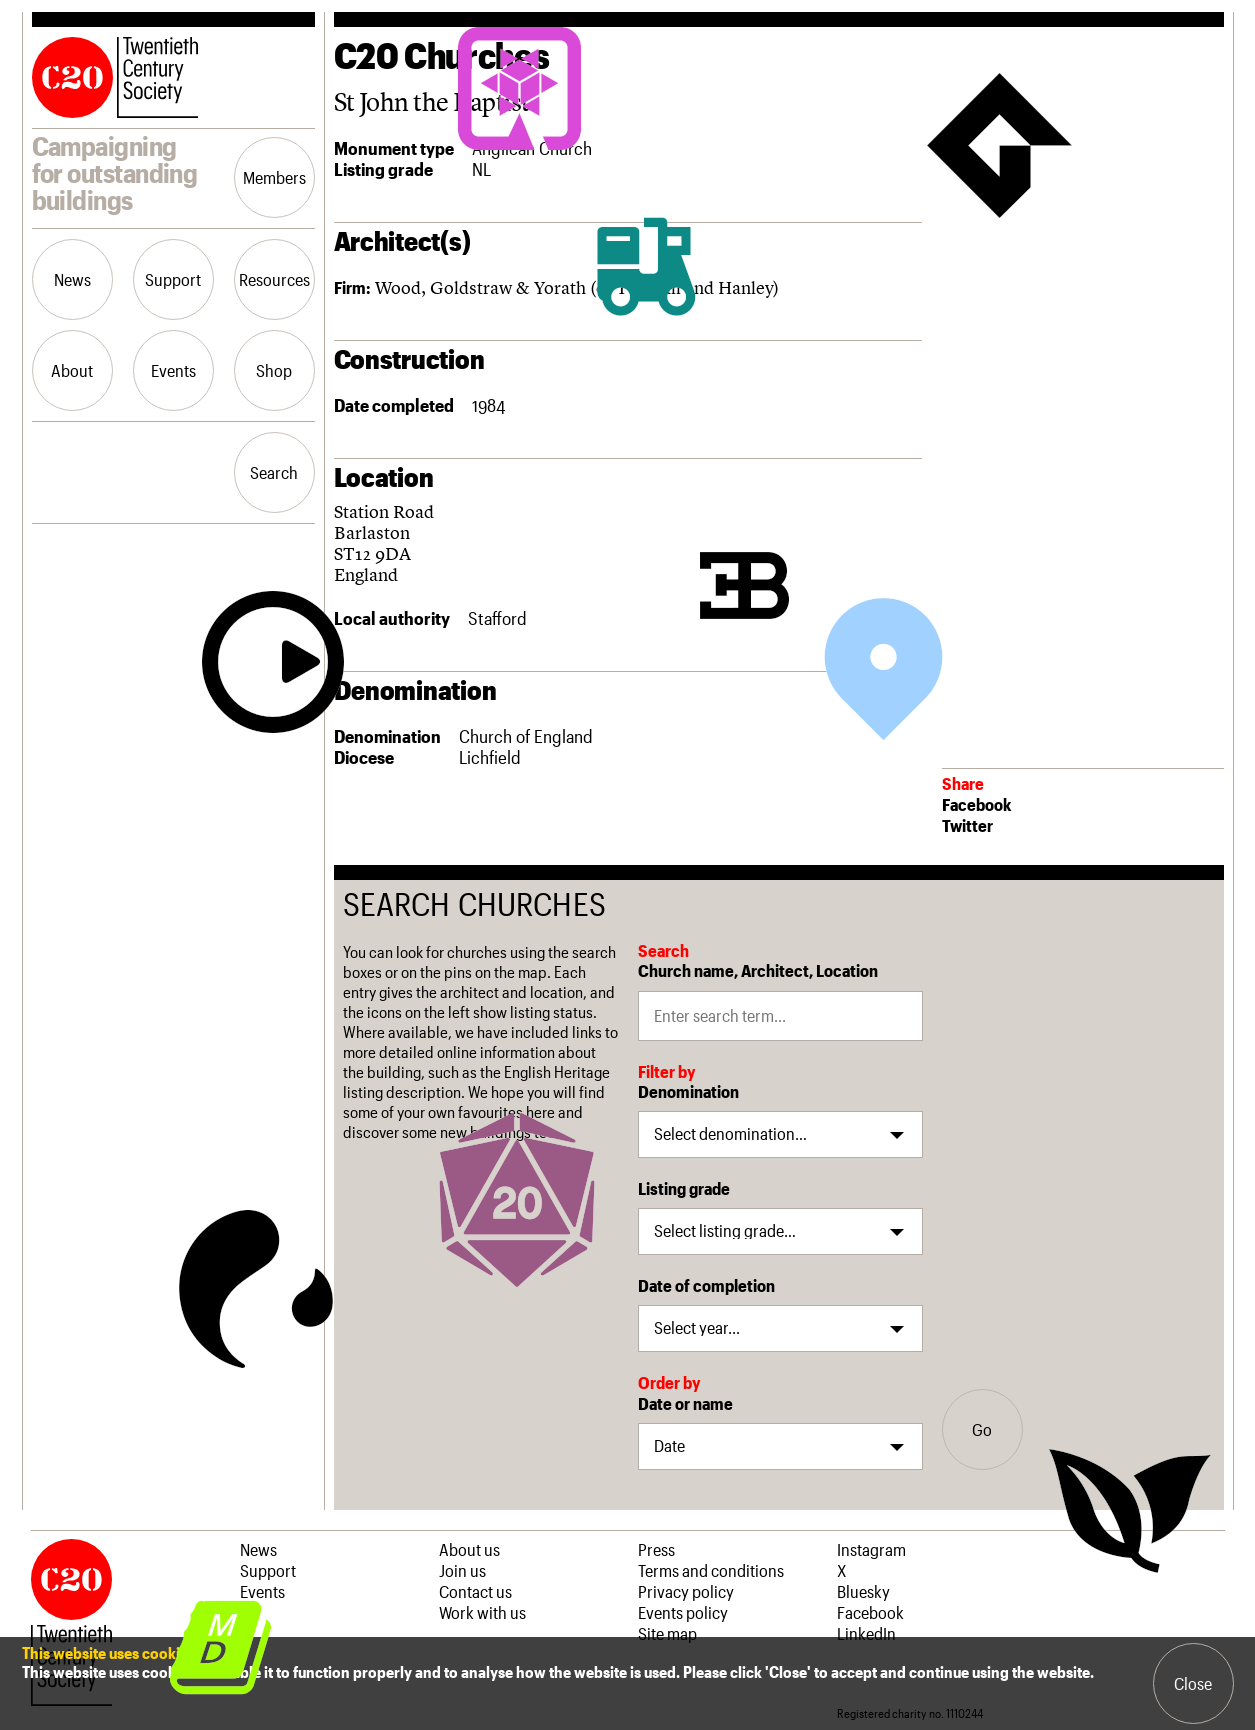 This screenshot has width=1255, height=1730. I want to click on open GameMaker game development software, so click(999, 145).